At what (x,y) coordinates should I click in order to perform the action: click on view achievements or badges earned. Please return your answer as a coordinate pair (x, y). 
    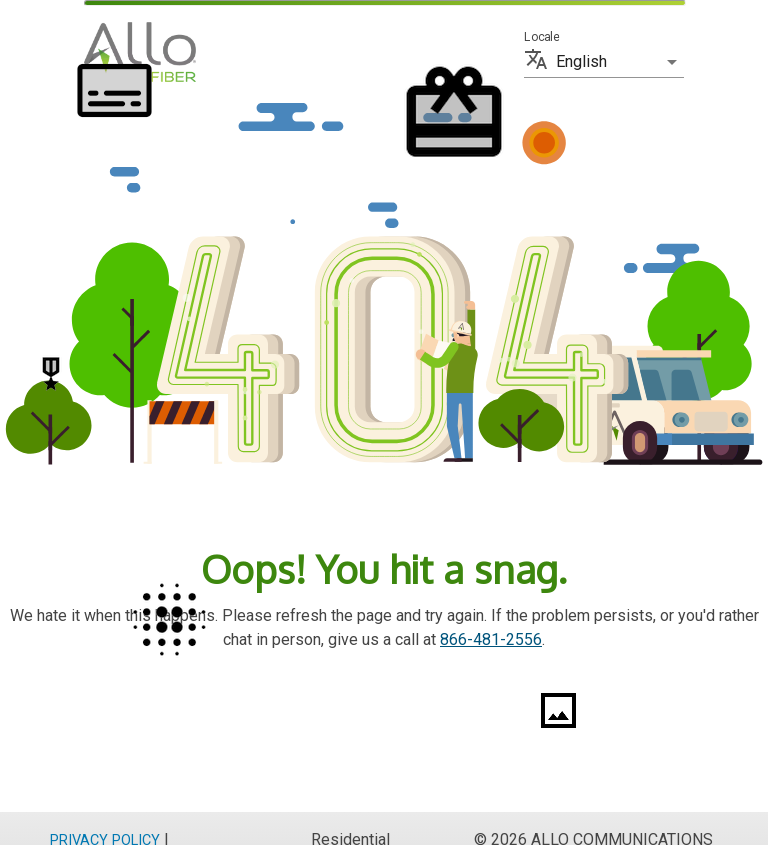
    Looking at the image, I should click on (51, 374).